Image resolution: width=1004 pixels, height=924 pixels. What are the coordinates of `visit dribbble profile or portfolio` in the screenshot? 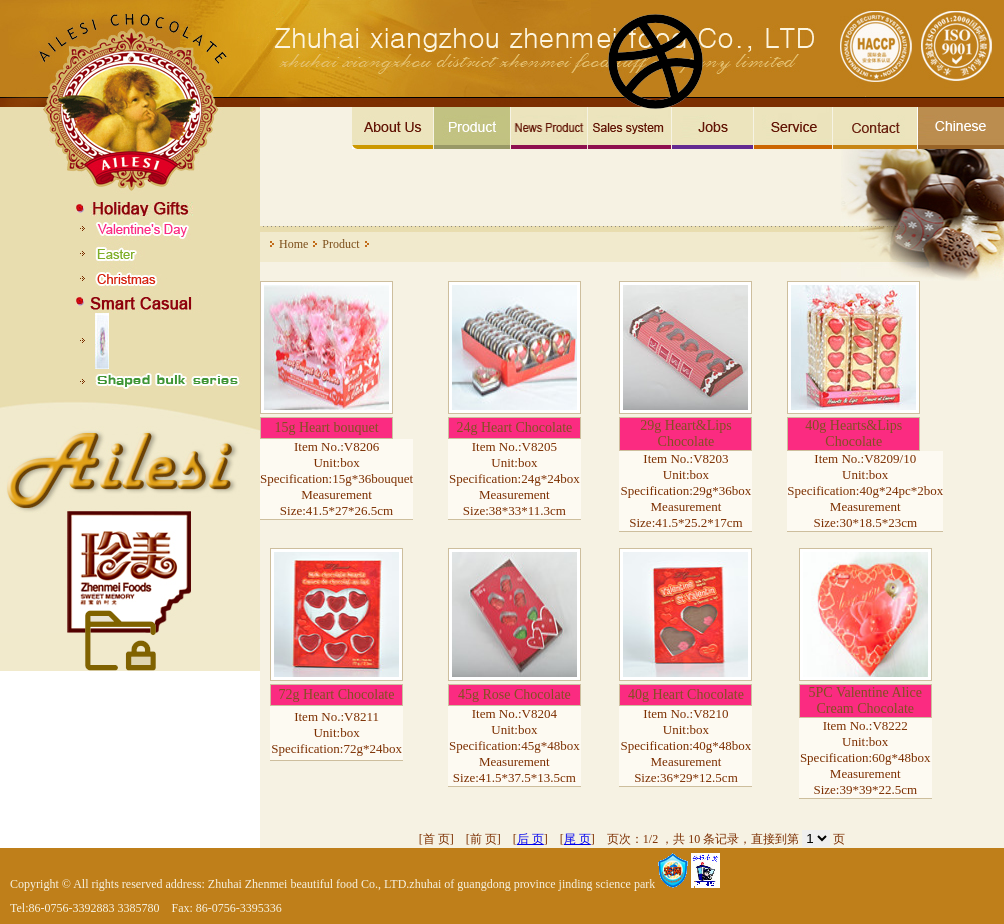 It's located at (655, 61).